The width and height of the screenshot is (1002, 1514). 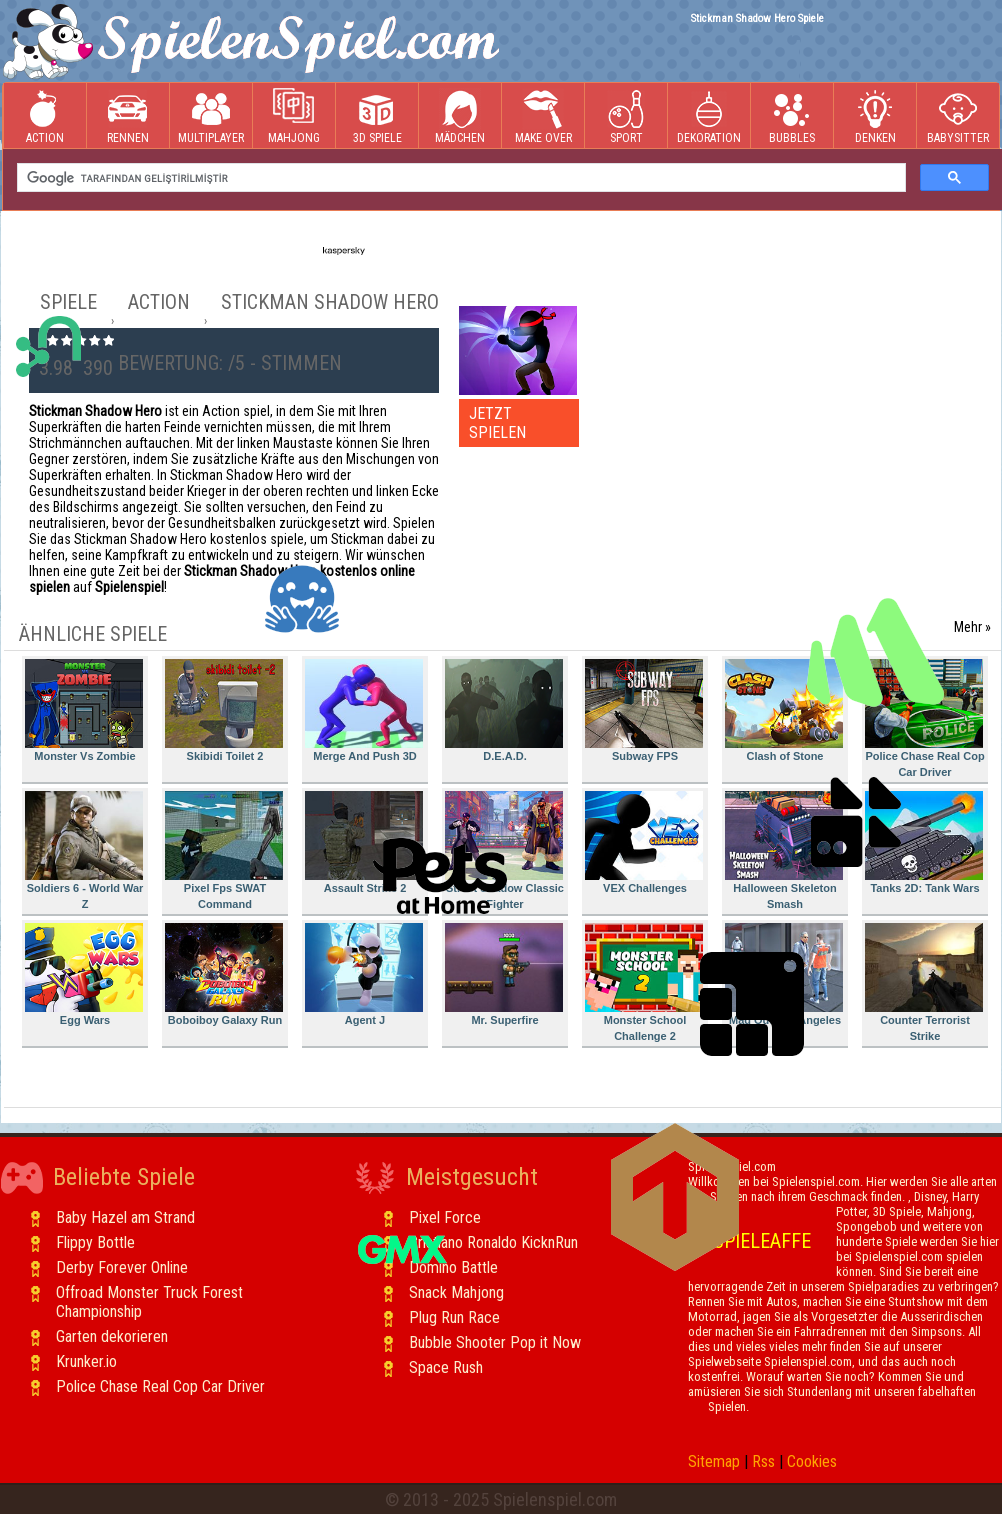 What do you see at coordinates (856, 822) in the screenshot?
I see `open the Firefish app` at bounding box center [856, 822].